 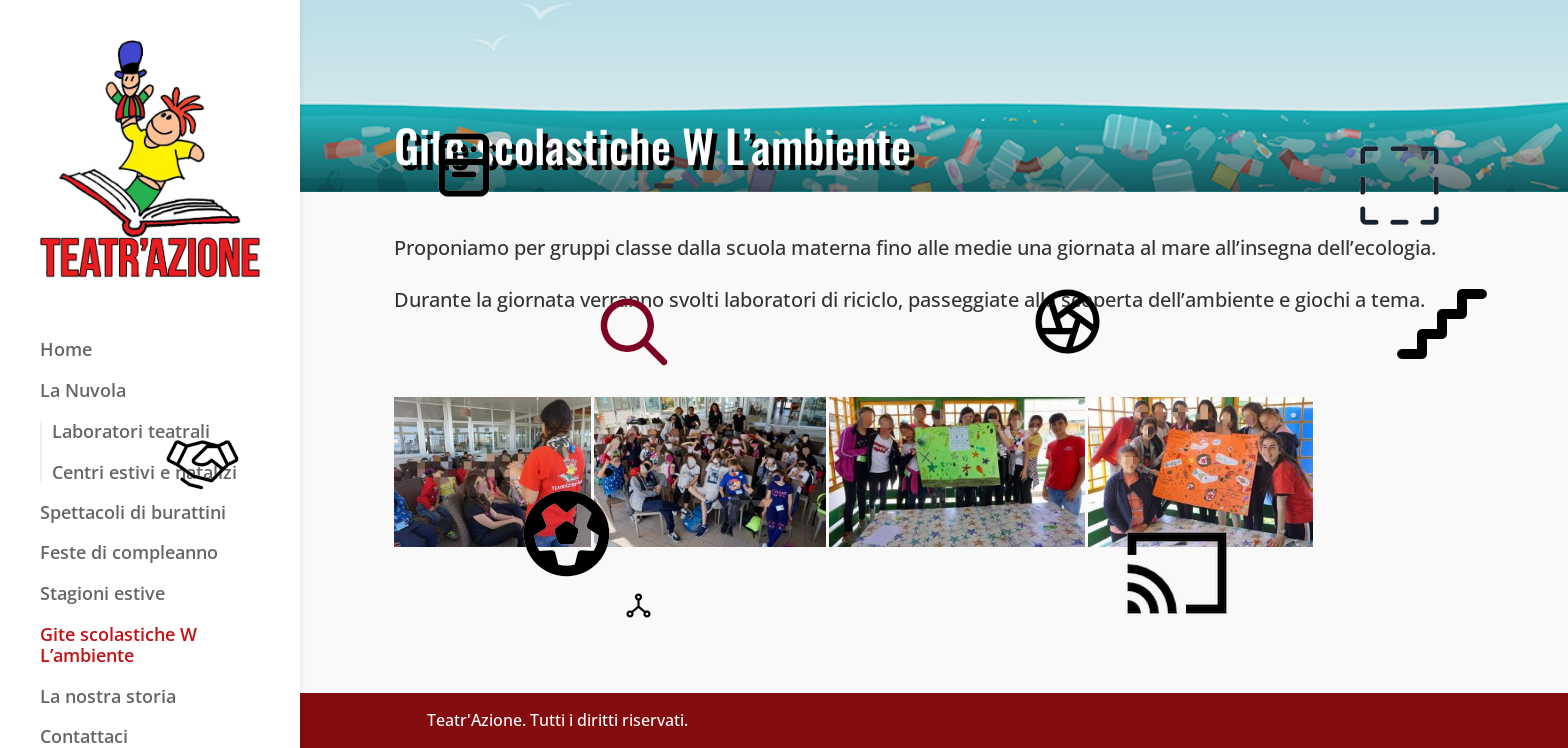 I want to click on cast to a nearby device, so click(x=1177, y=573).